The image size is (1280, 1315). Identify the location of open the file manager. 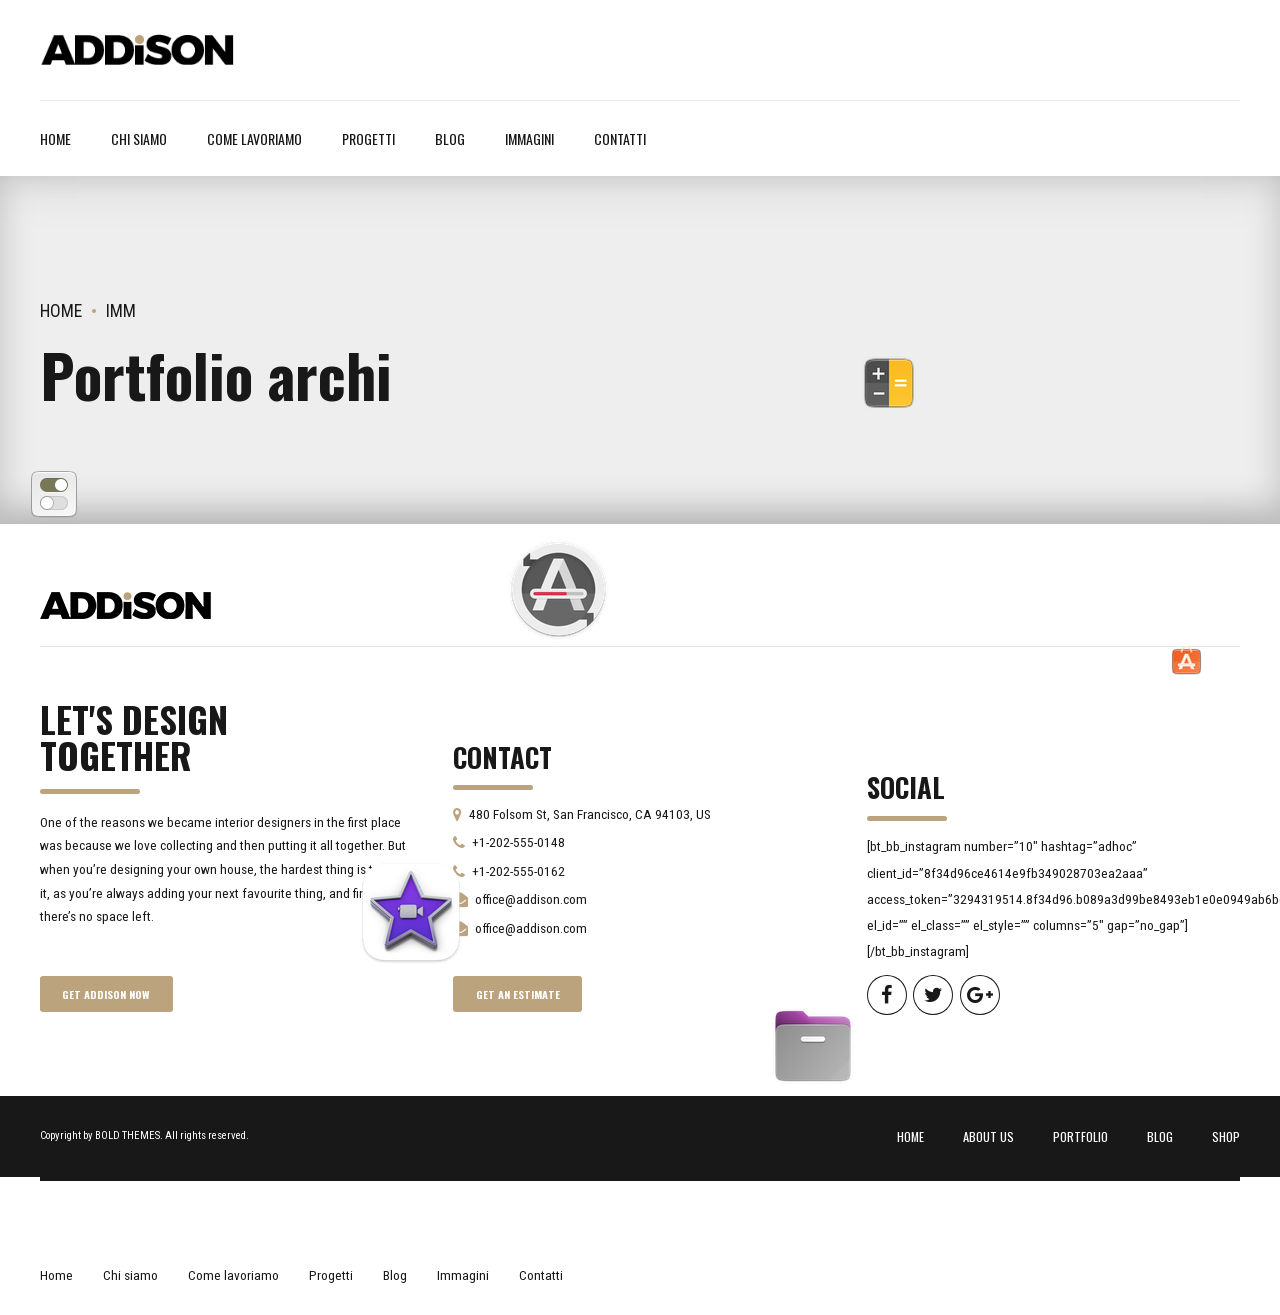
(813, 1046).